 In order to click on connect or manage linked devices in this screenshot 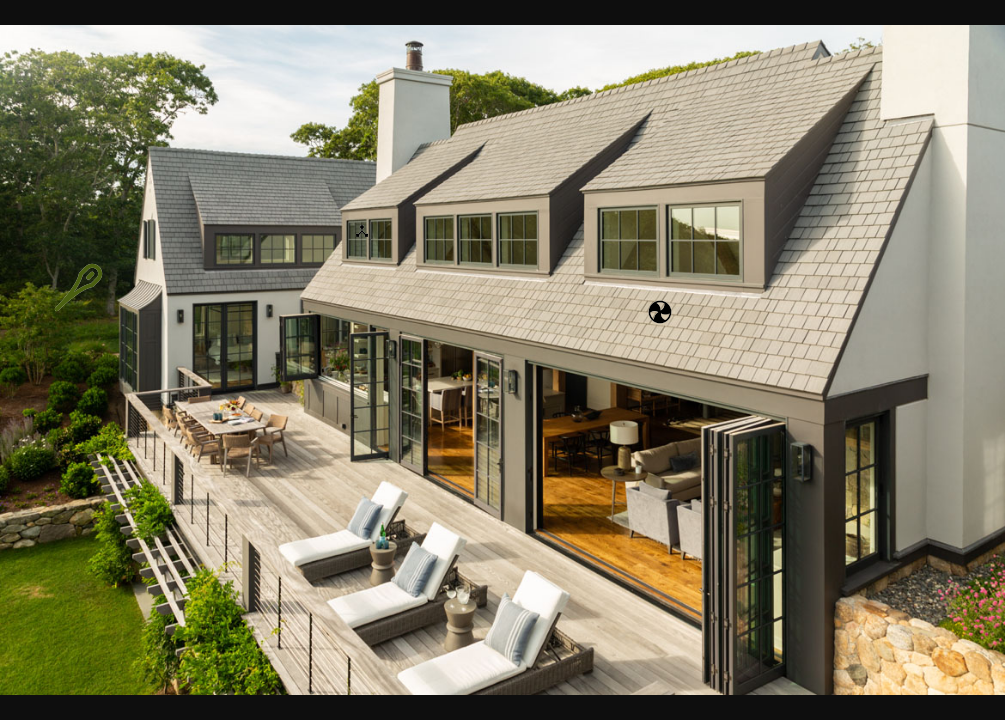, I will do `click(362, 231)`.